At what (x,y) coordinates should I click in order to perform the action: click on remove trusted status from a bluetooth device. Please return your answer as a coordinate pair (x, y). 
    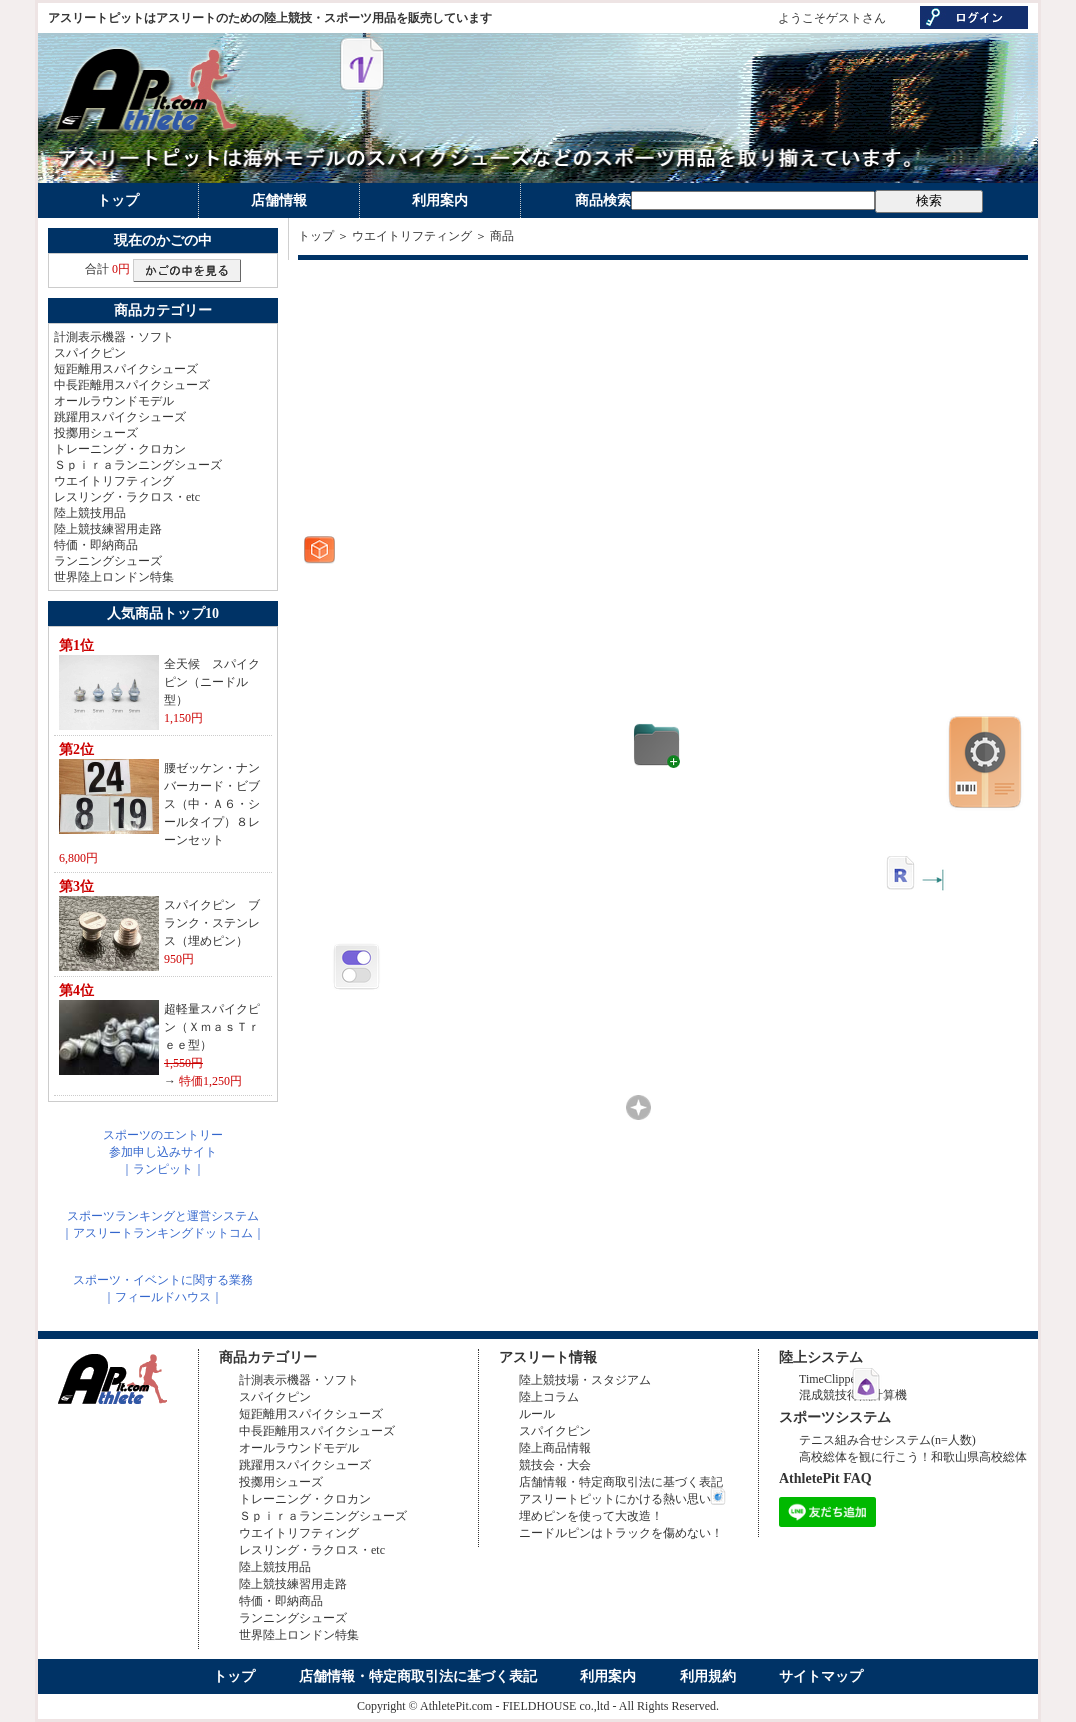
    Looking at the image, I should click on (638, 1107).